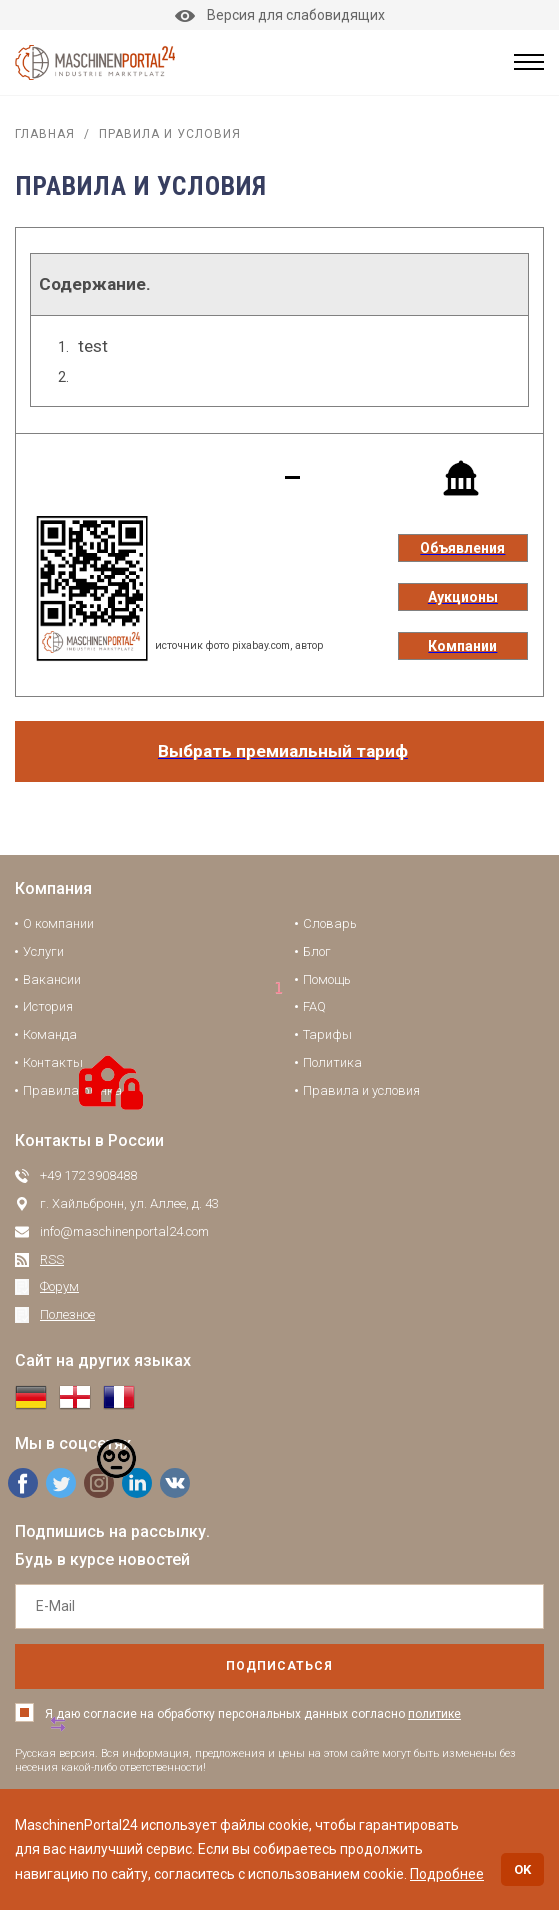  I want to click on swap or exchange items, so click(58, 1724).